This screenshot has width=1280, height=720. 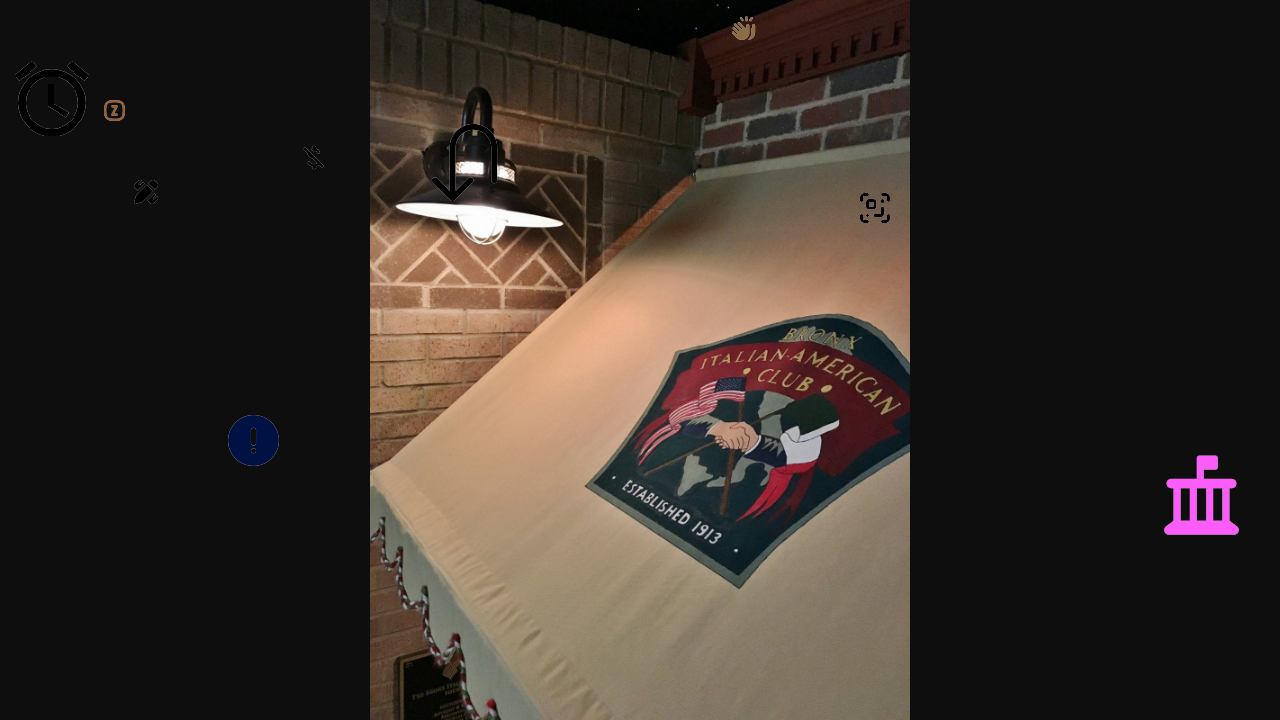 I want to click on indicates no cost or free item, so click(x=313, y=157).